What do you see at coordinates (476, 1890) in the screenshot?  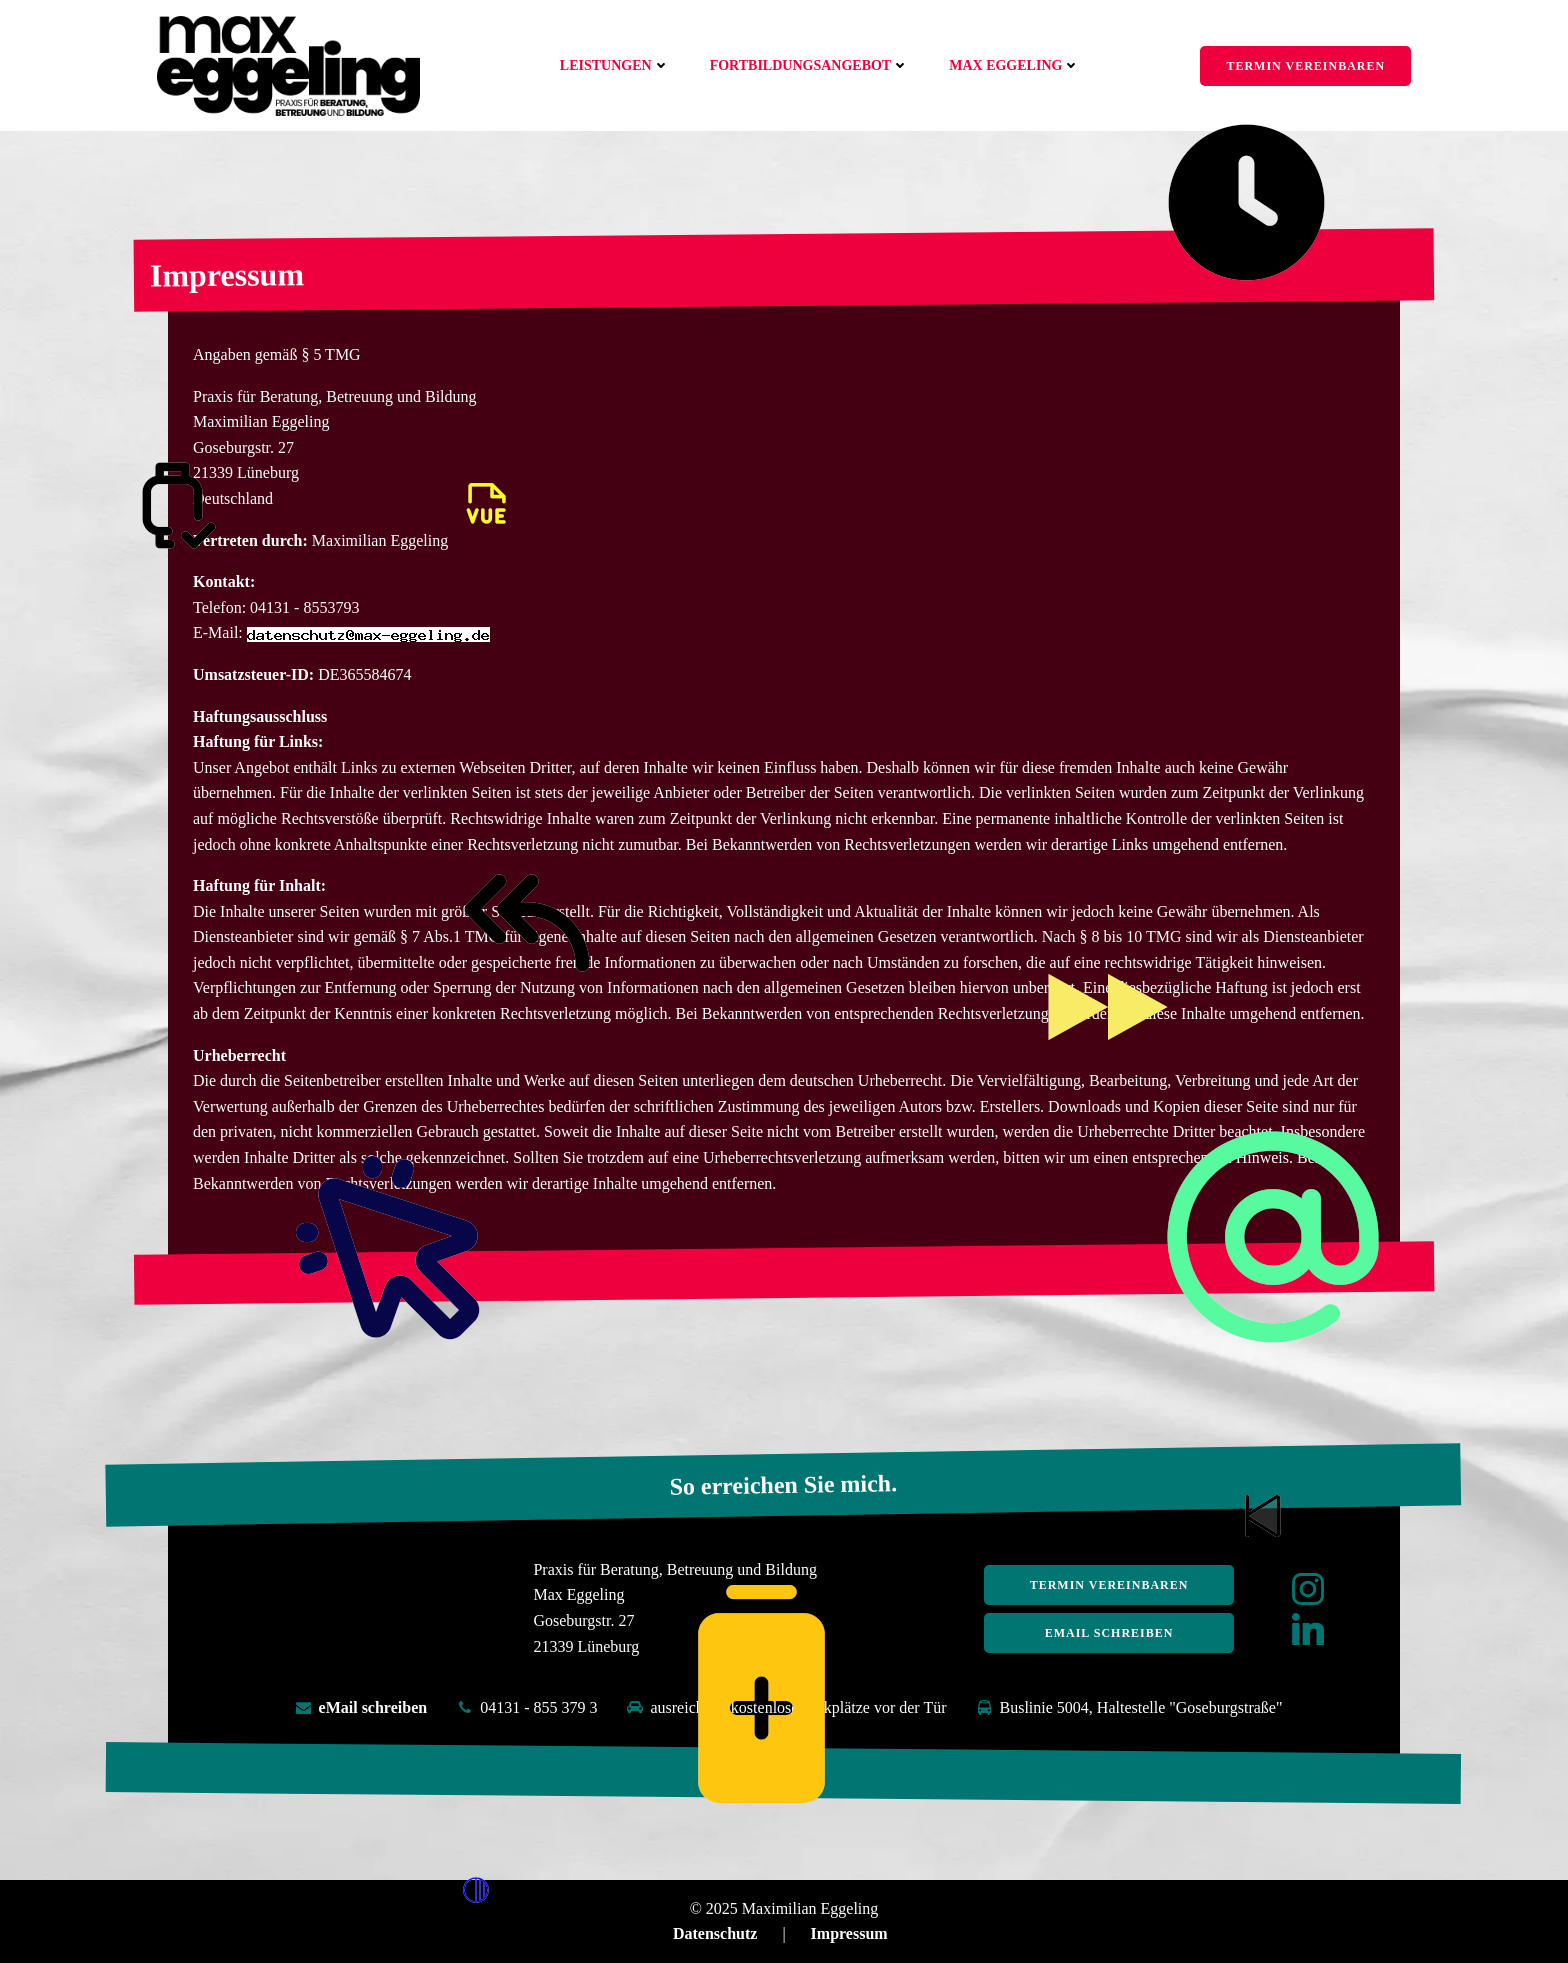 I see `adjust display contrast settings` at bounding box center [476, 1890].